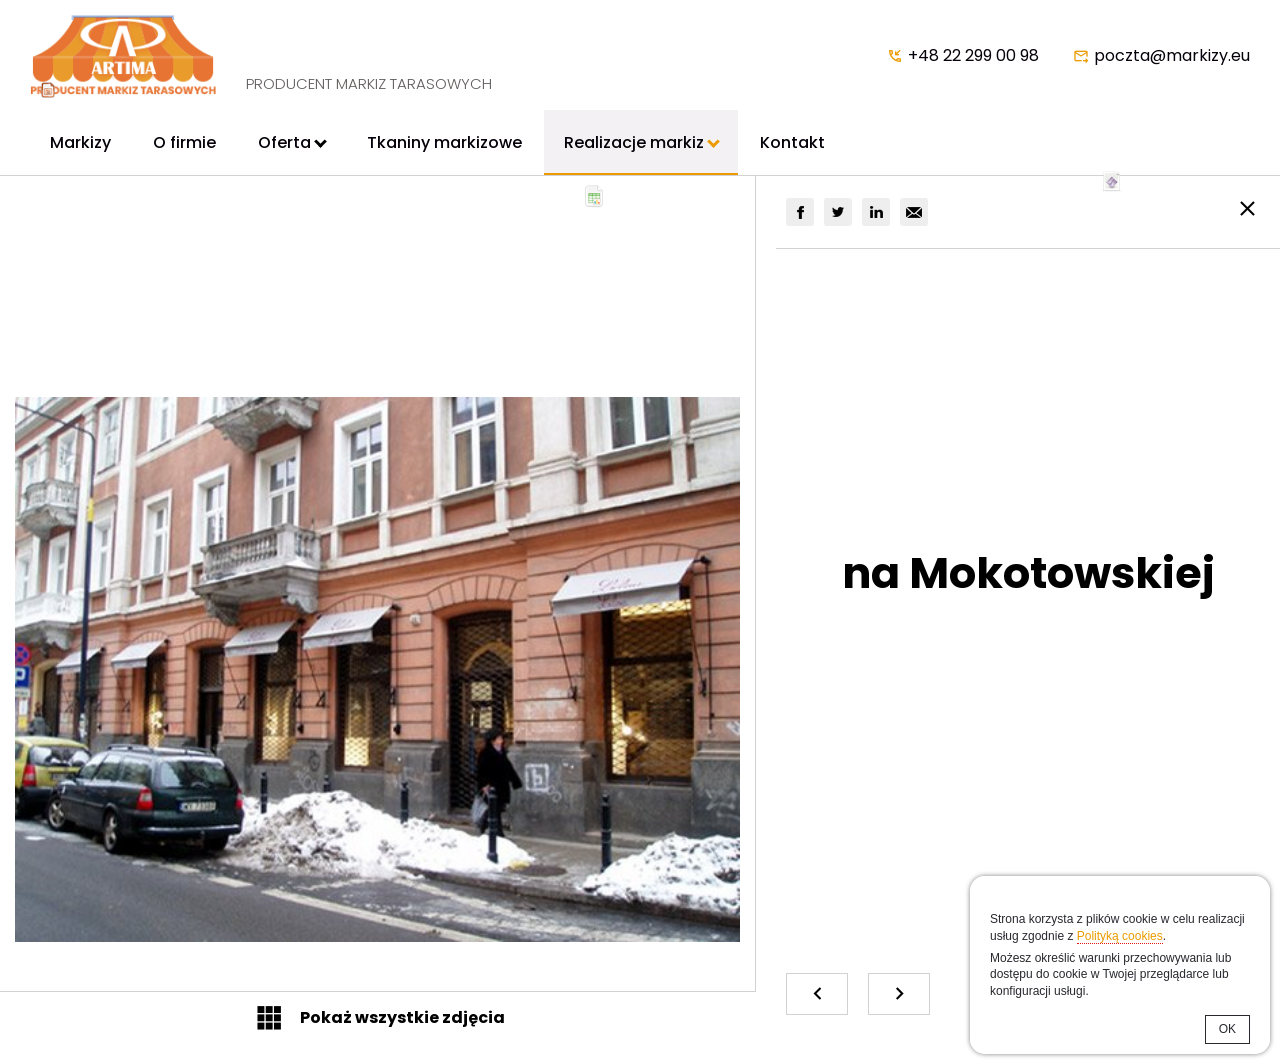 The image size is (1280, 1064). What do you see at coordinates (1112, 181) in the screenshot?
I see `a script or code file` at bounding box center [1112, 181].